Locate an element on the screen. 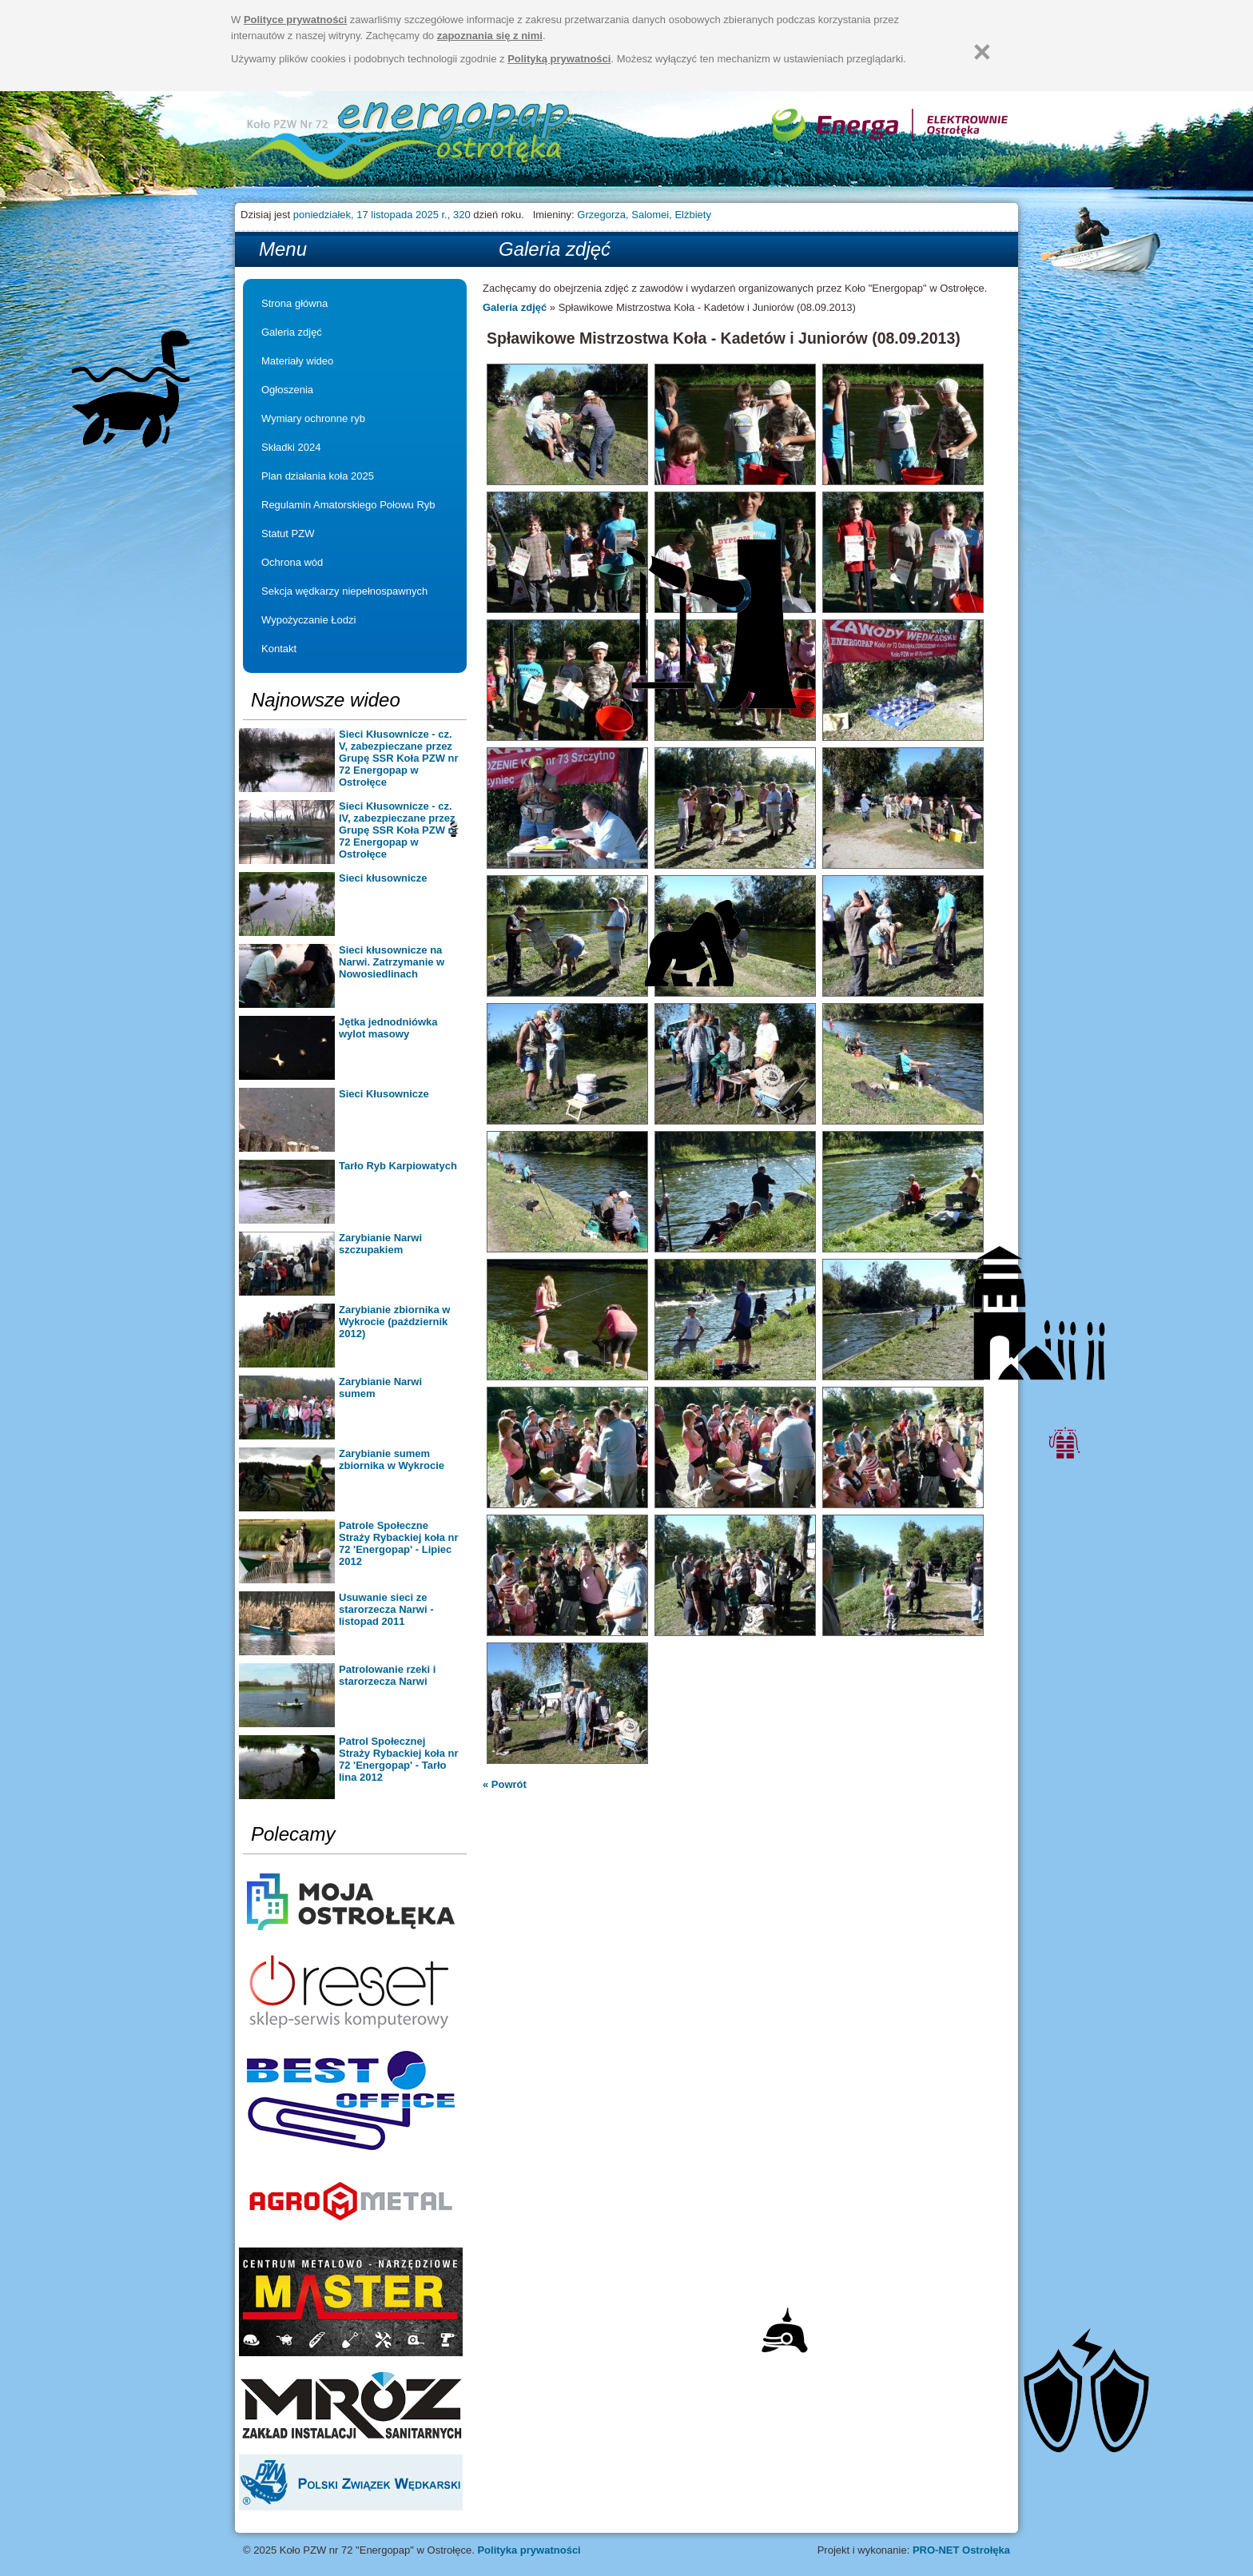 The image size is (1253, 2576). access diving or scuba equipment settings is located at coordinates (1065, 1443).